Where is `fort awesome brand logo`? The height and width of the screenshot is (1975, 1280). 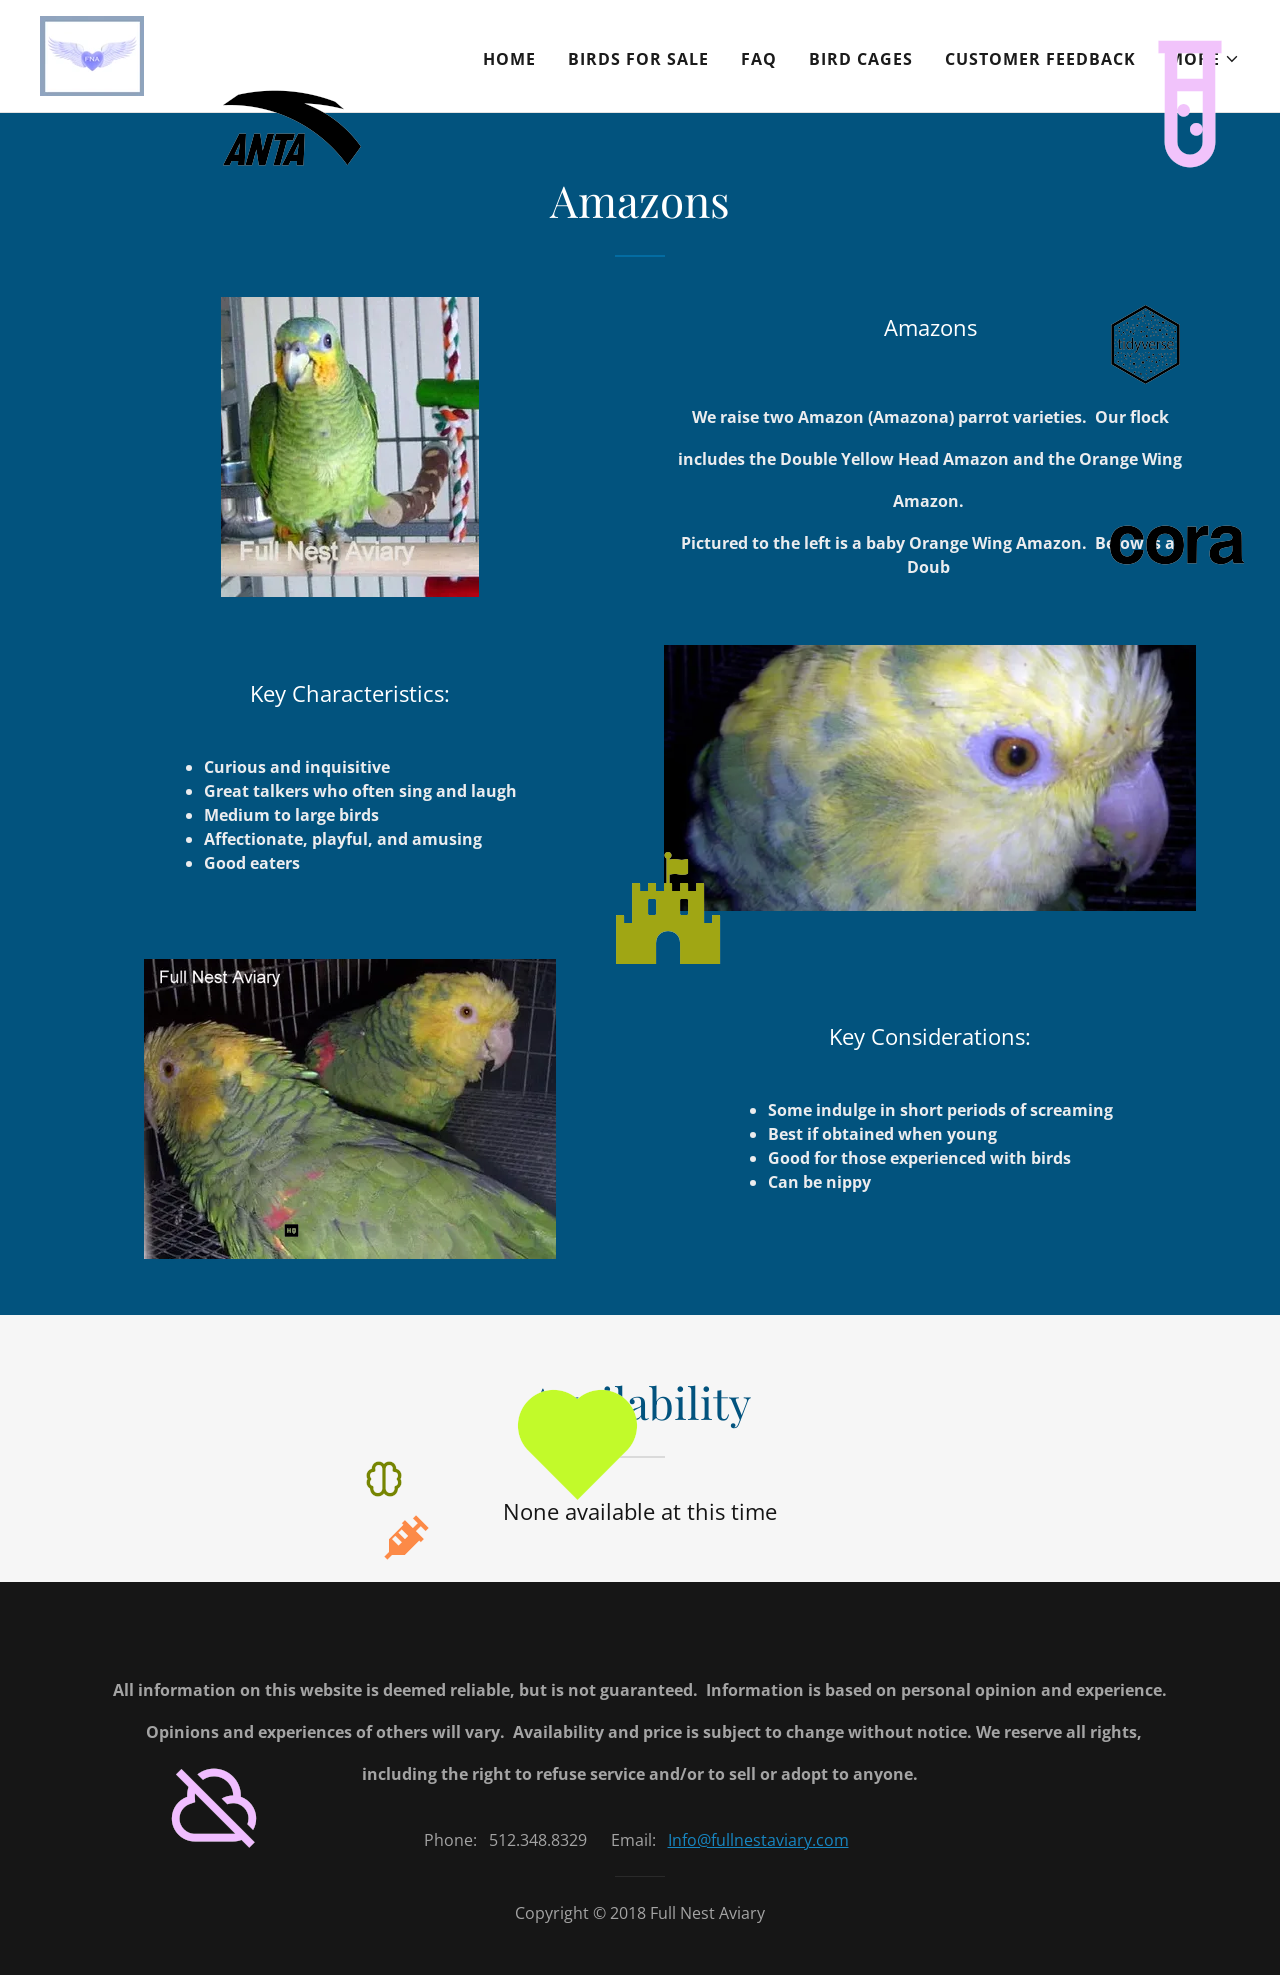
fort awesome brand logo is located at coordinates (668, 908).